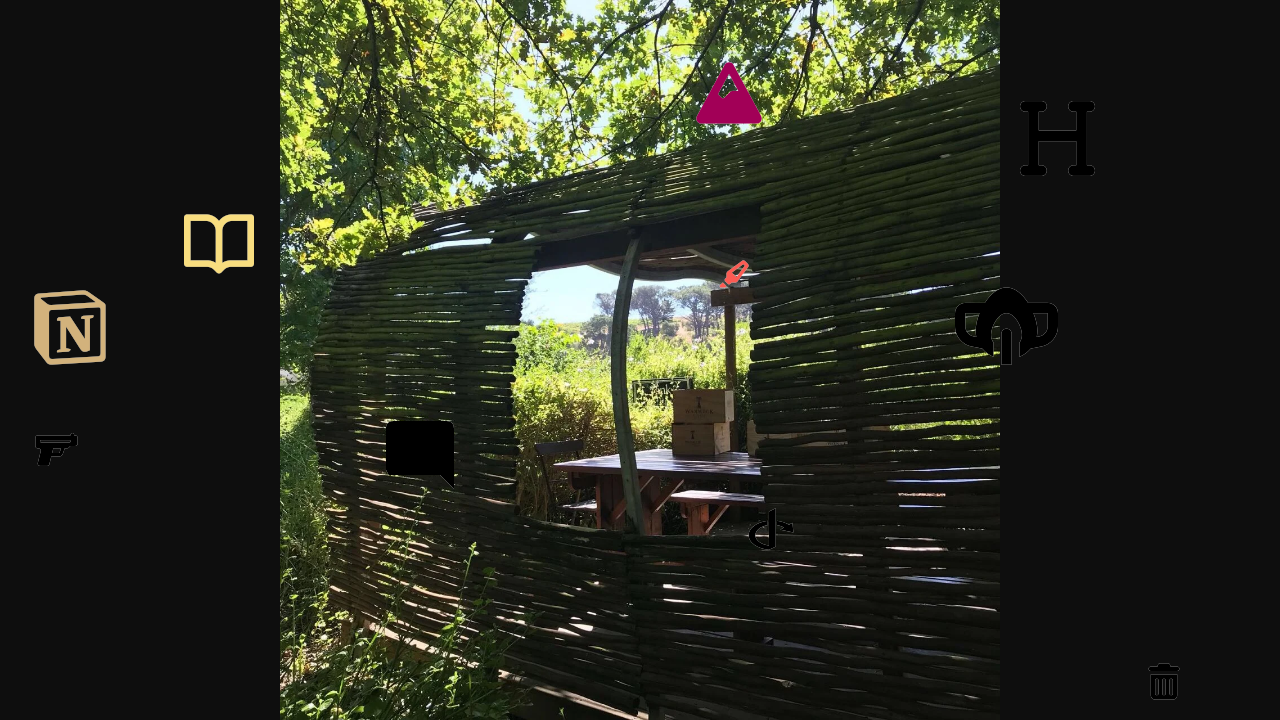  What do you see at coordinates (219, 245) in the screenshot?
I see `access documentation or readme` at bounding box center [219, 245].